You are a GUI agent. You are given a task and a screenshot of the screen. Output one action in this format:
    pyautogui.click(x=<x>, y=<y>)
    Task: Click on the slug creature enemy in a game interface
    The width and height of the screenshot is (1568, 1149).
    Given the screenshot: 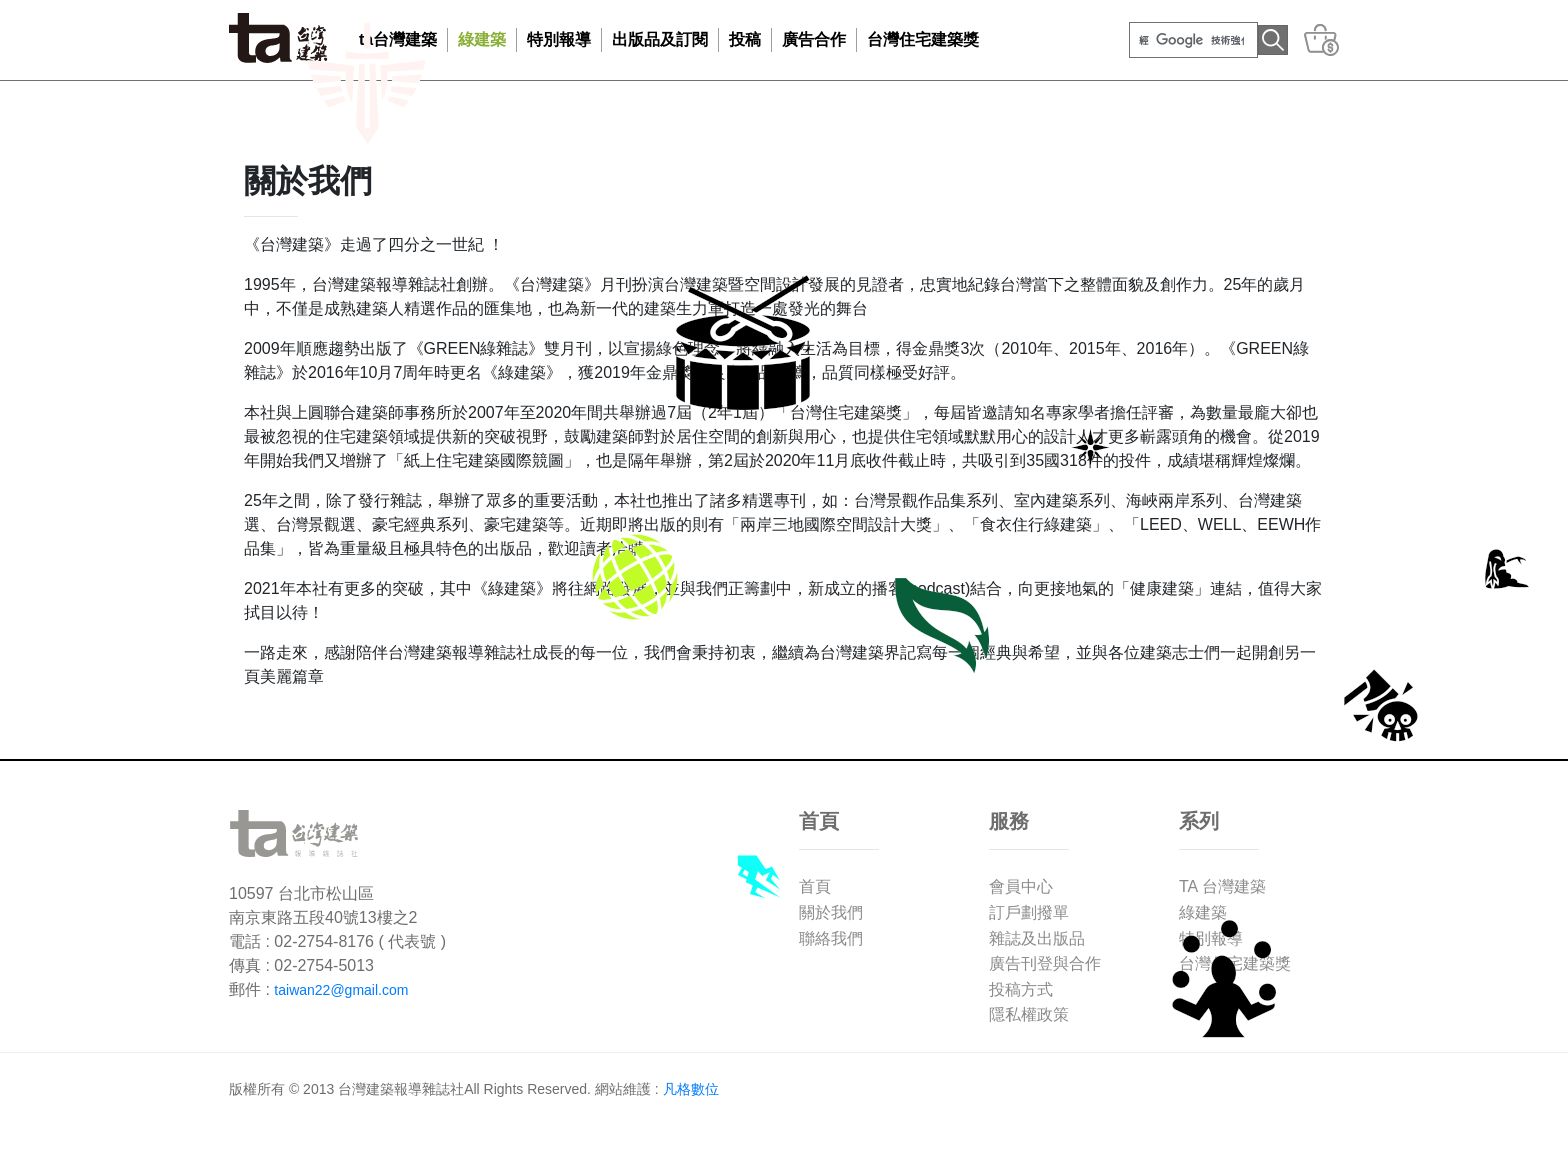 What is the action you would take?
    pyautogui.click(x=1507, y=569)
    